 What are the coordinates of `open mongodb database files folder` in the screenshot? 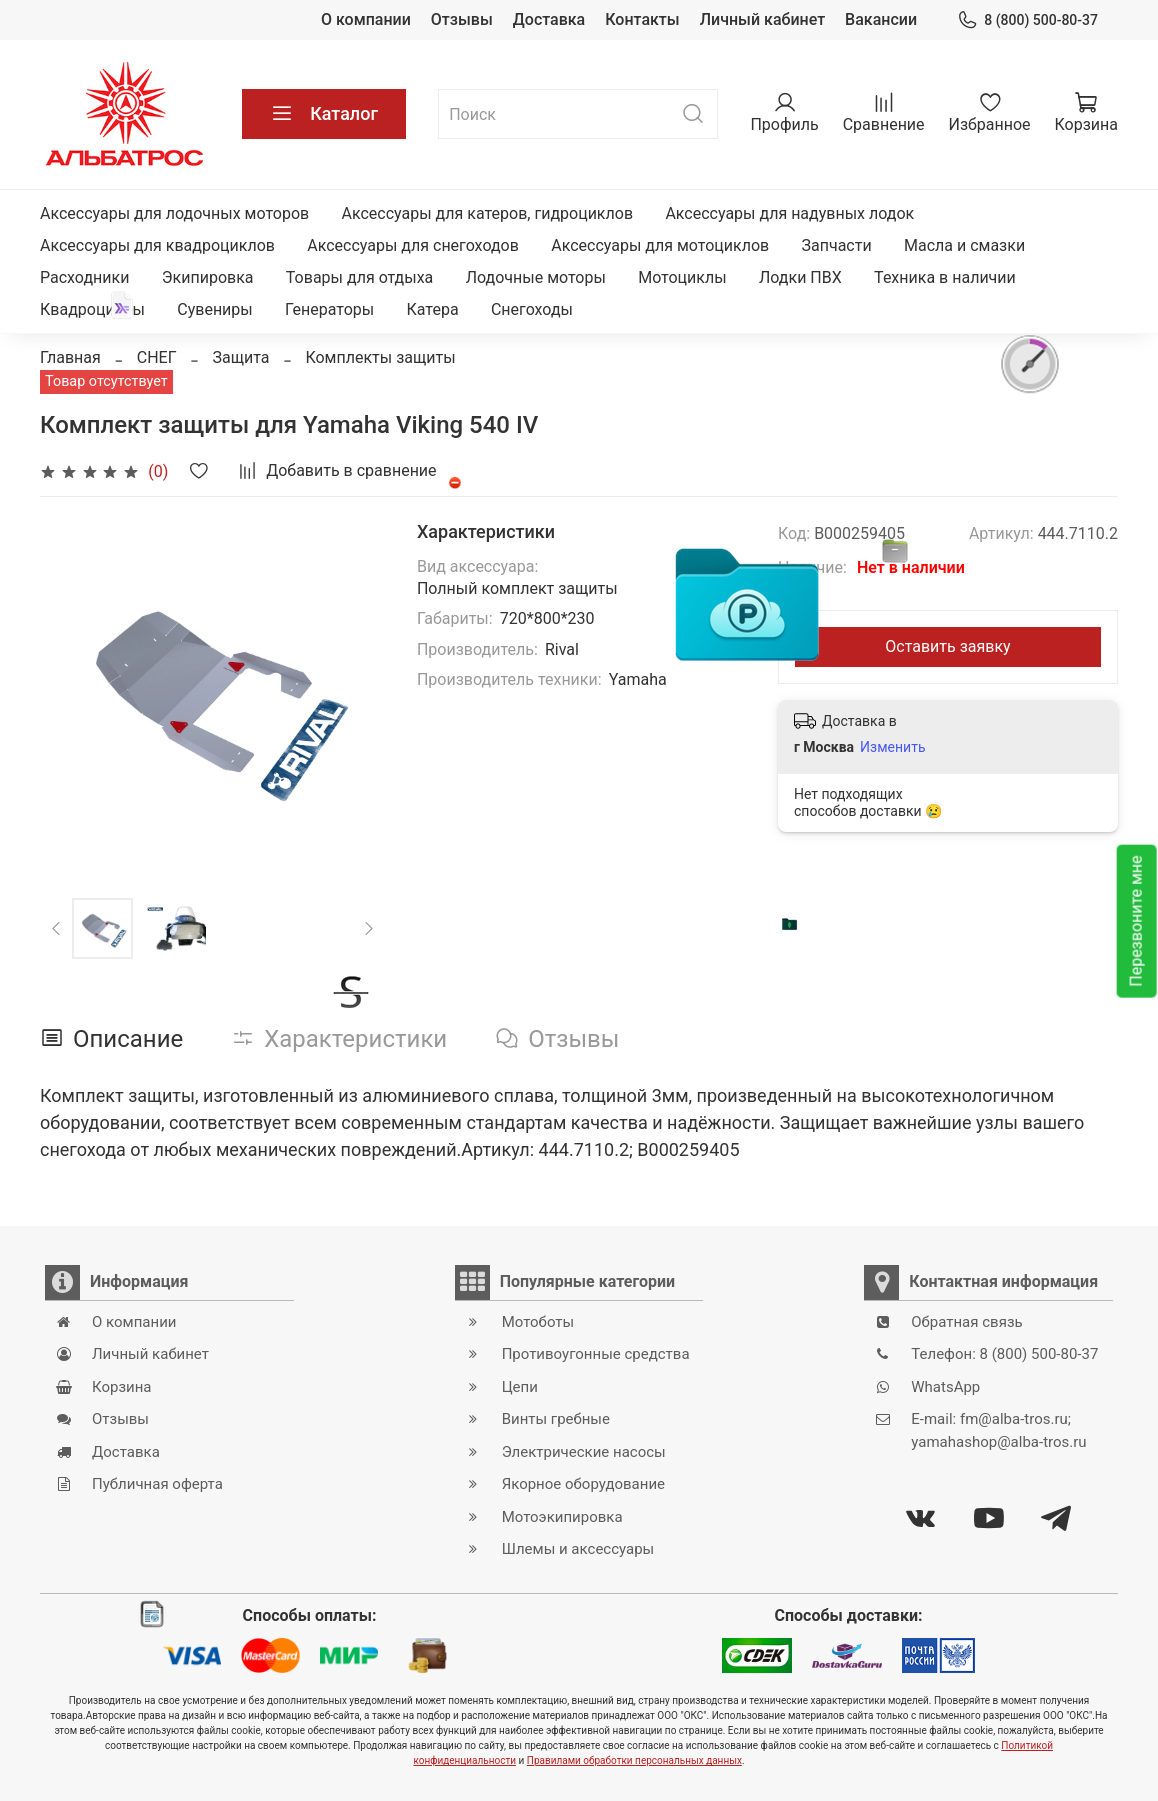 It's located at (789, 924).